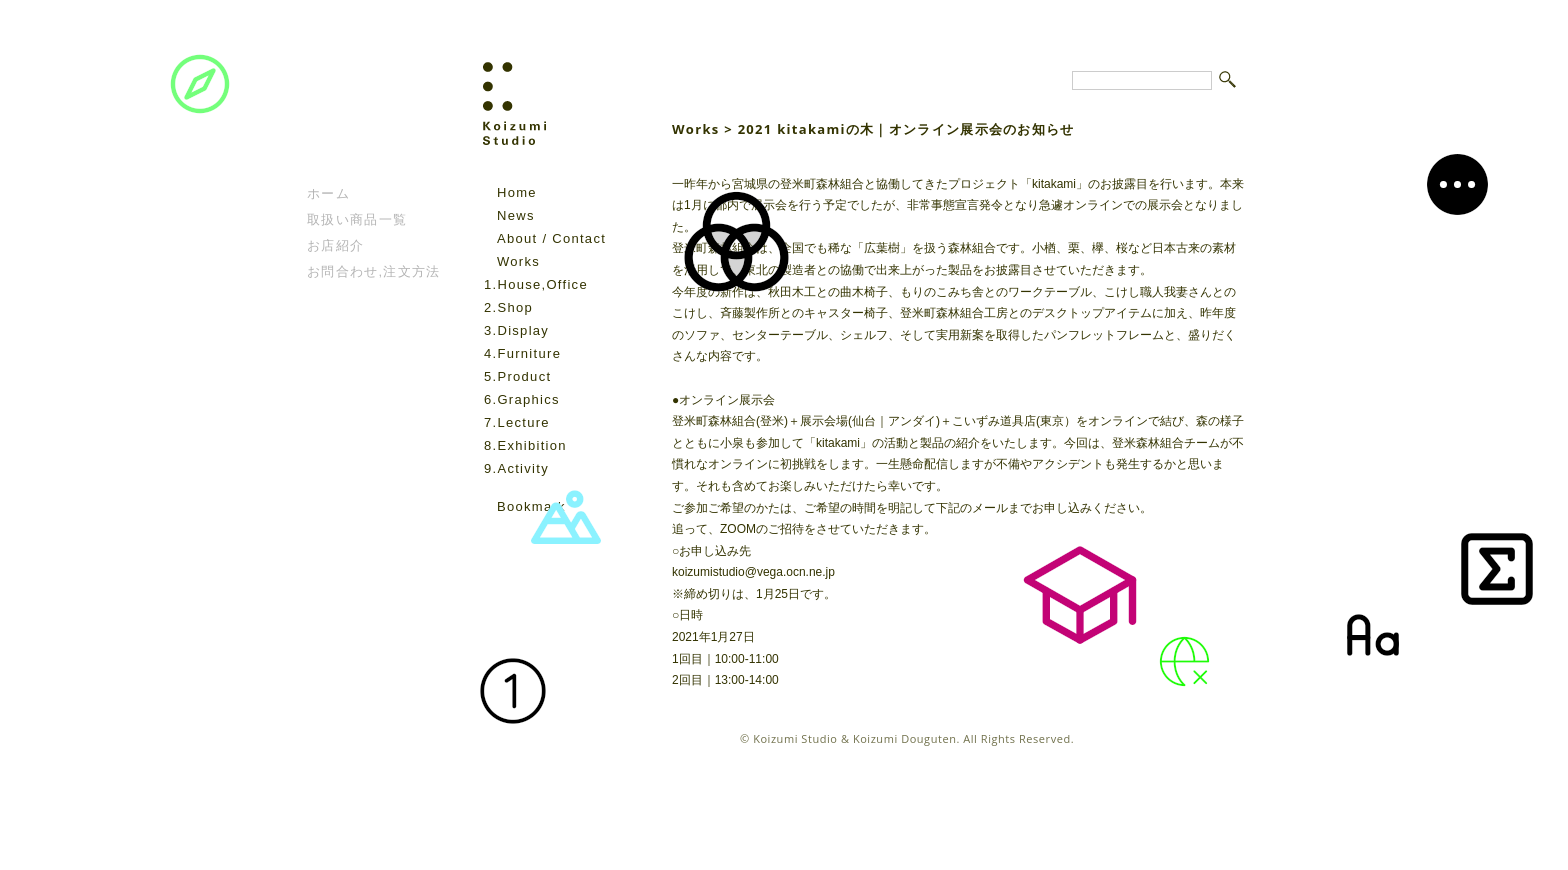 This screenshot has height=870, width=1568. I want to click on change text case formatting, so click(1373, 635).